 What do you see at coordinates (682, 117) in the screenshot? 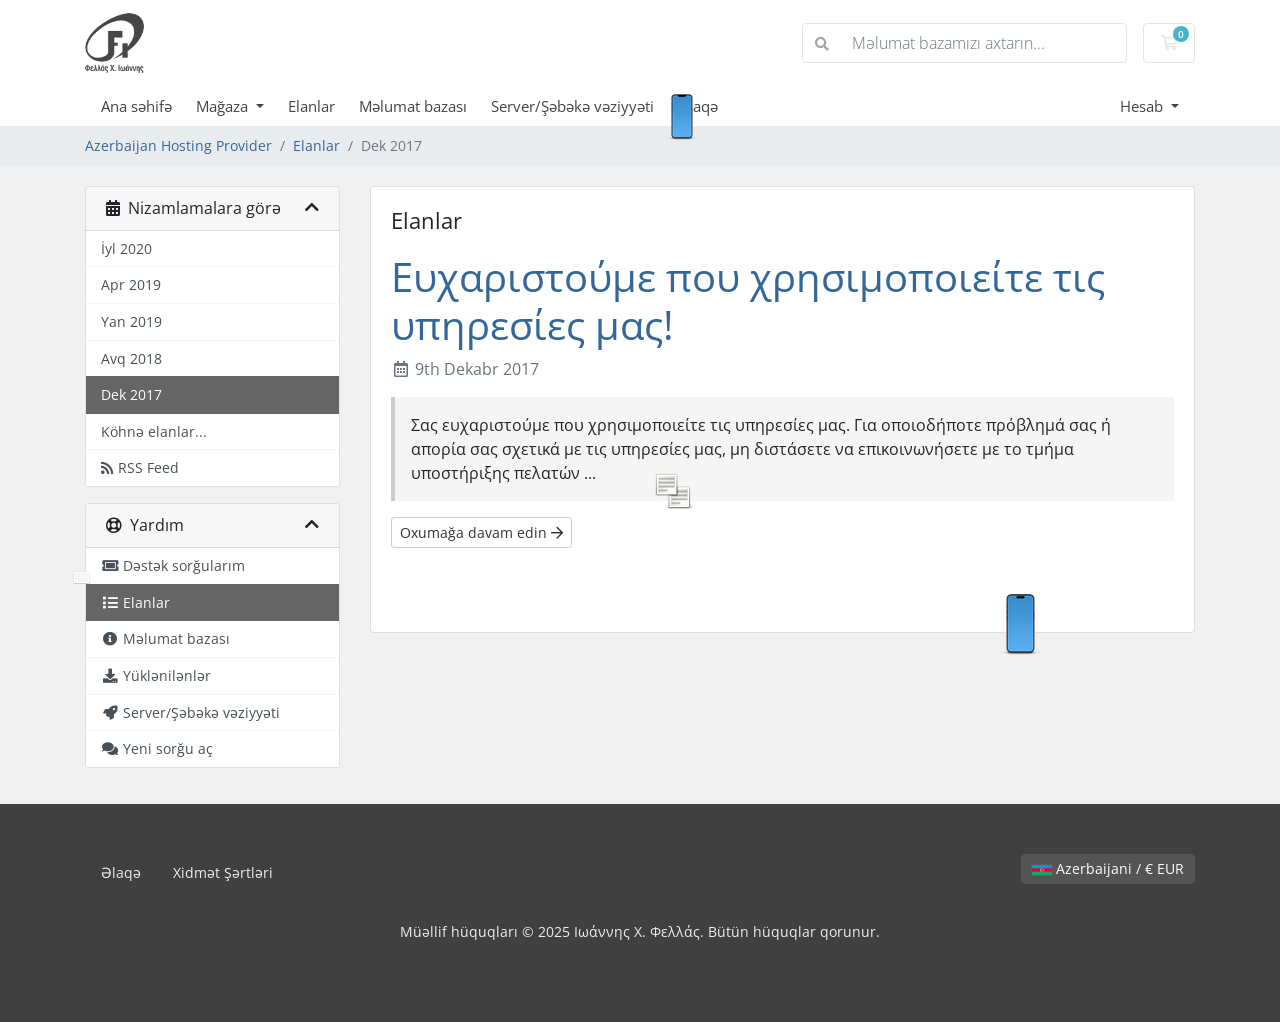
I see `indicates a connected iPhone device` at bounding box center [682, 117].